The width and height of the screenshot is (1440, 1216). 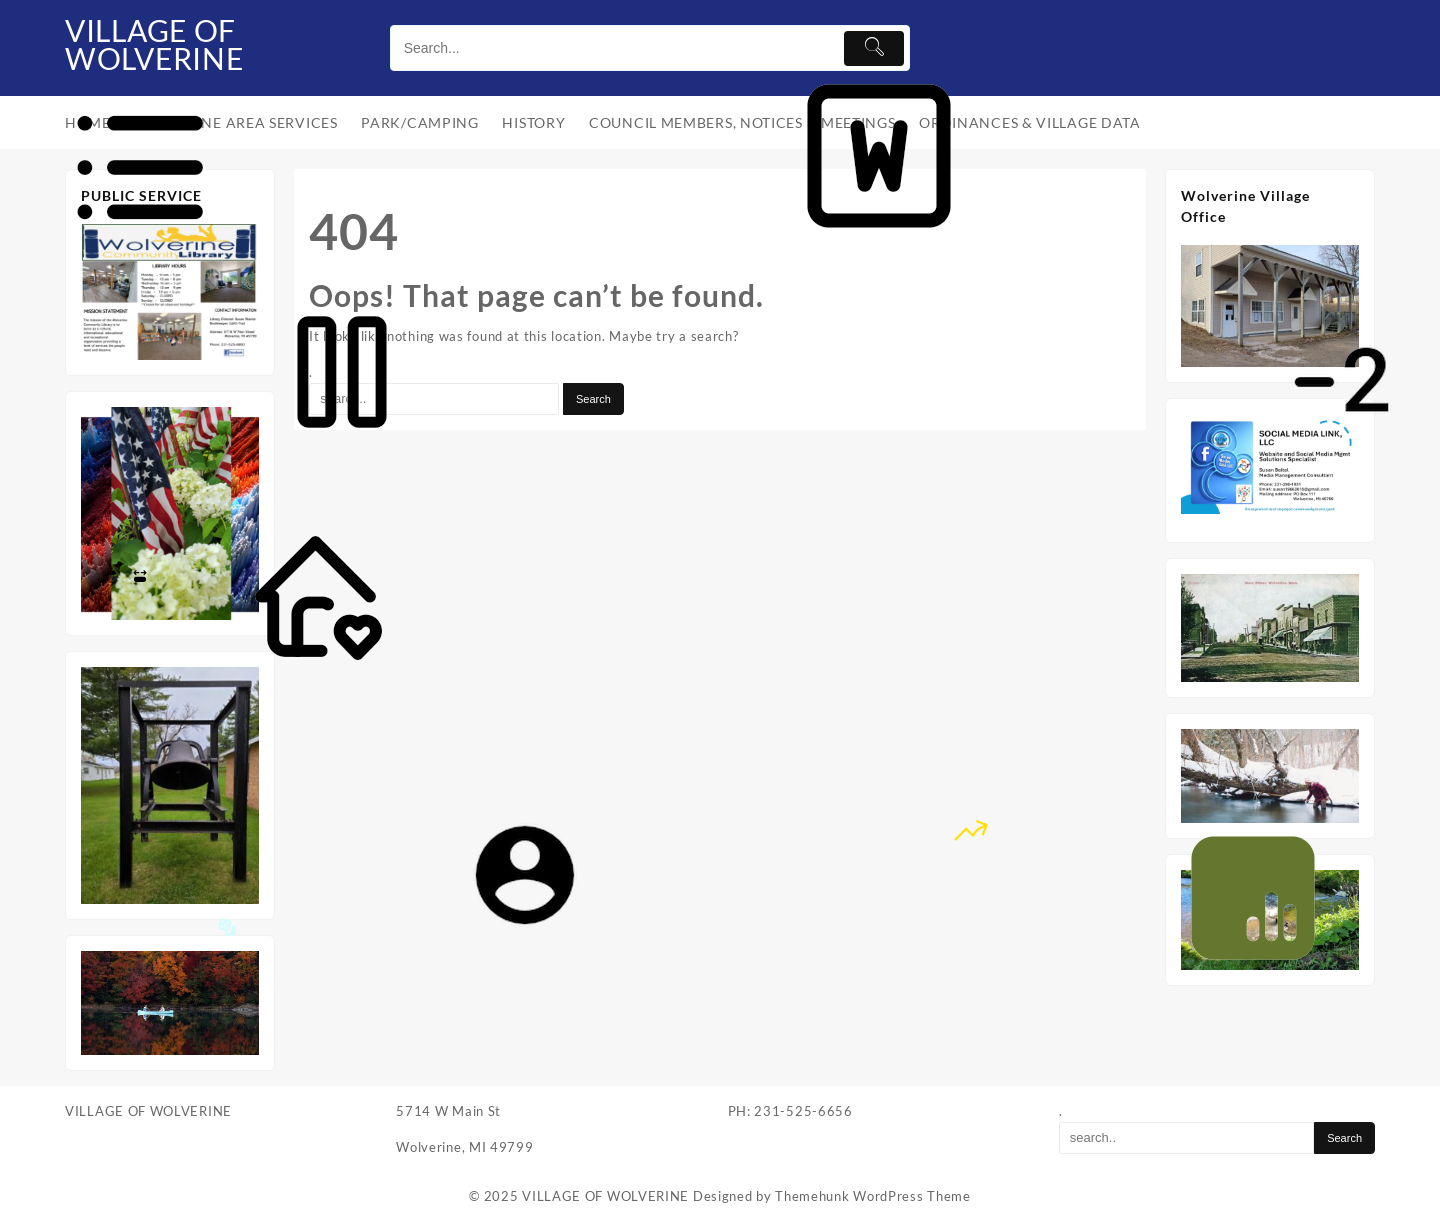 I want to click on align content to bottom-right corner, so click(x=1253, y=898).